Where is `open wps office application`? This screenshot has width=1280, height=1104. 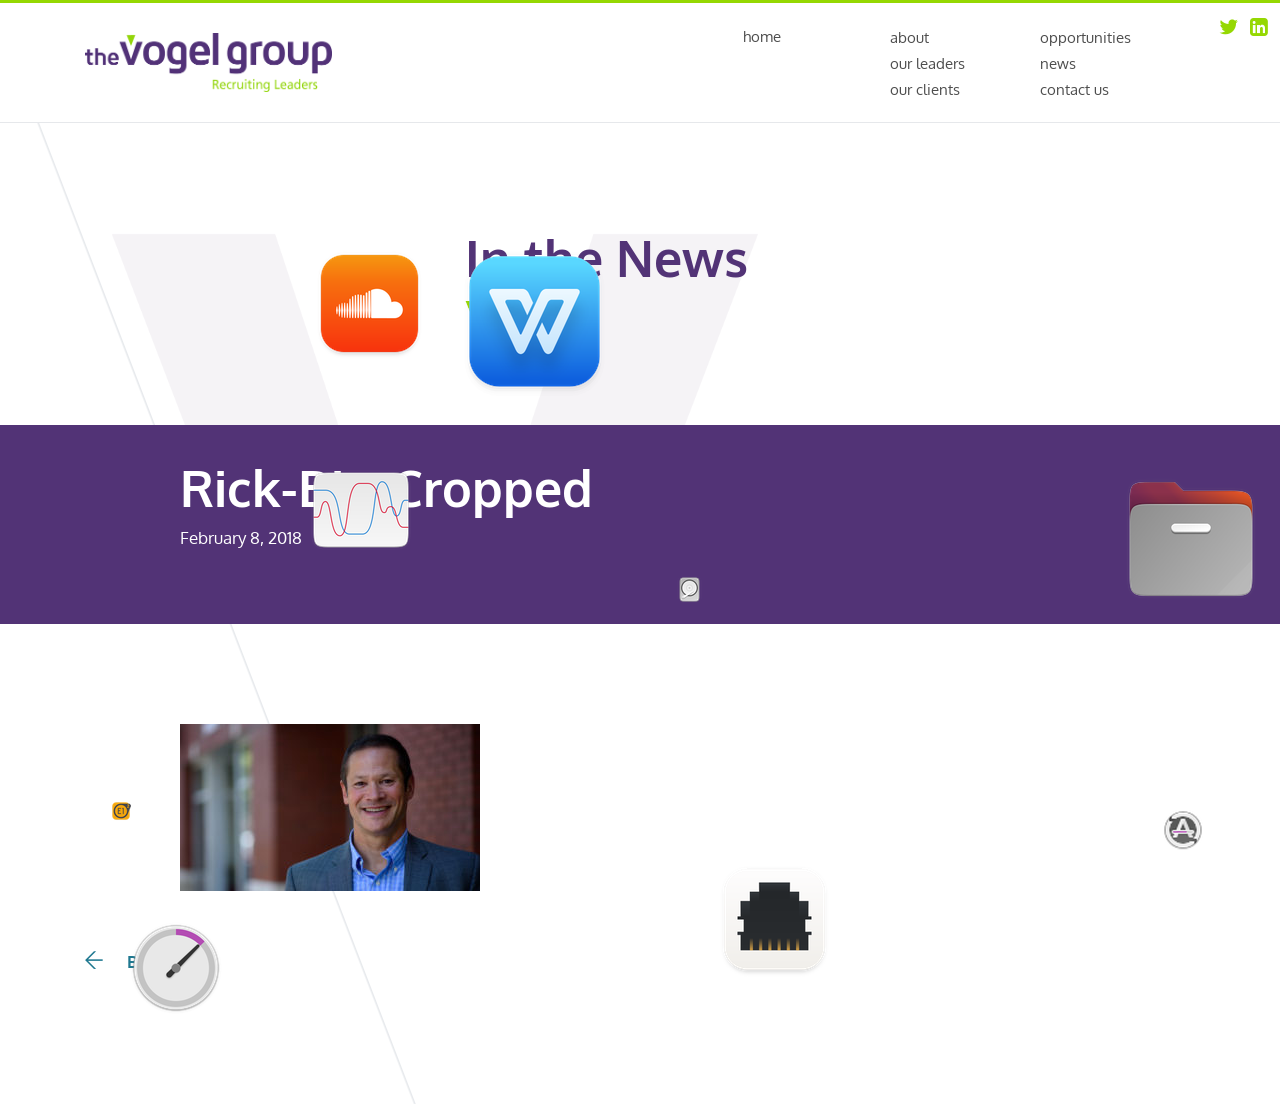 open wps office application is located at coordinates (534, 321).